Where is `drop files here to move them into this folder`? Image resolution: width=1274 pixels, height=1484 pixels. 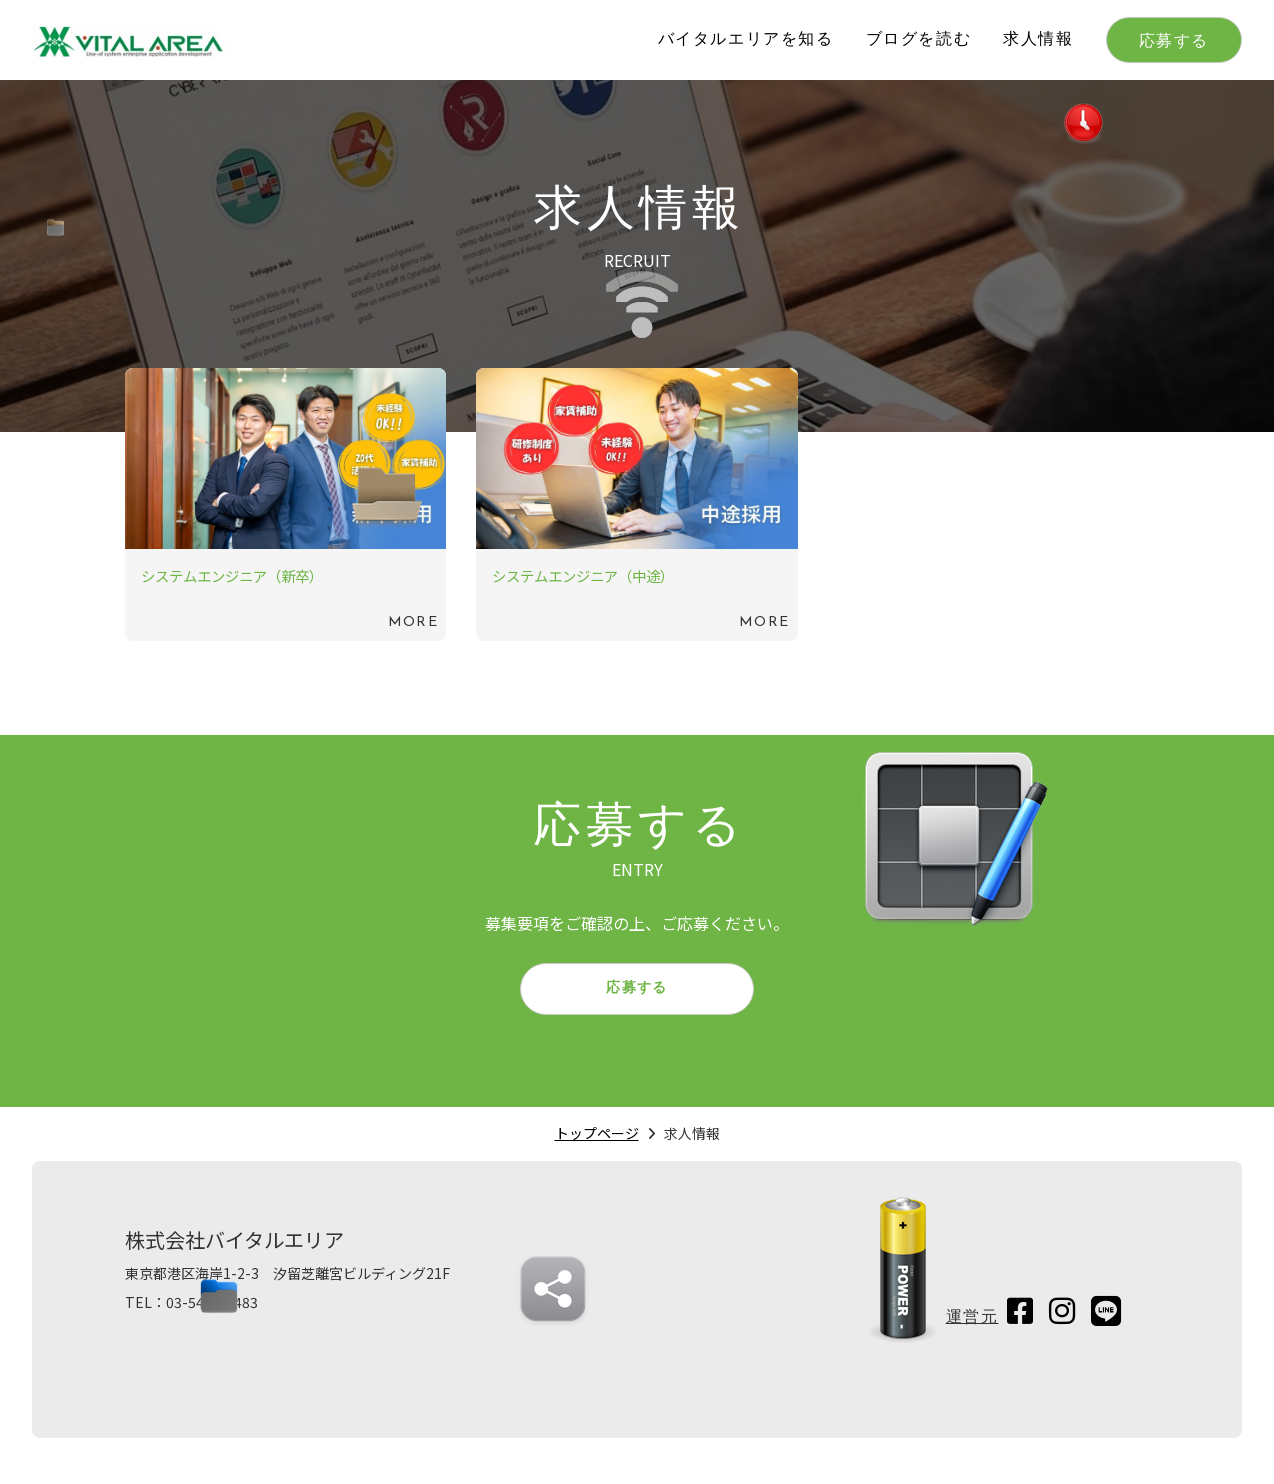
drop files here to move them into this folder is located at coordinates (55, 227).